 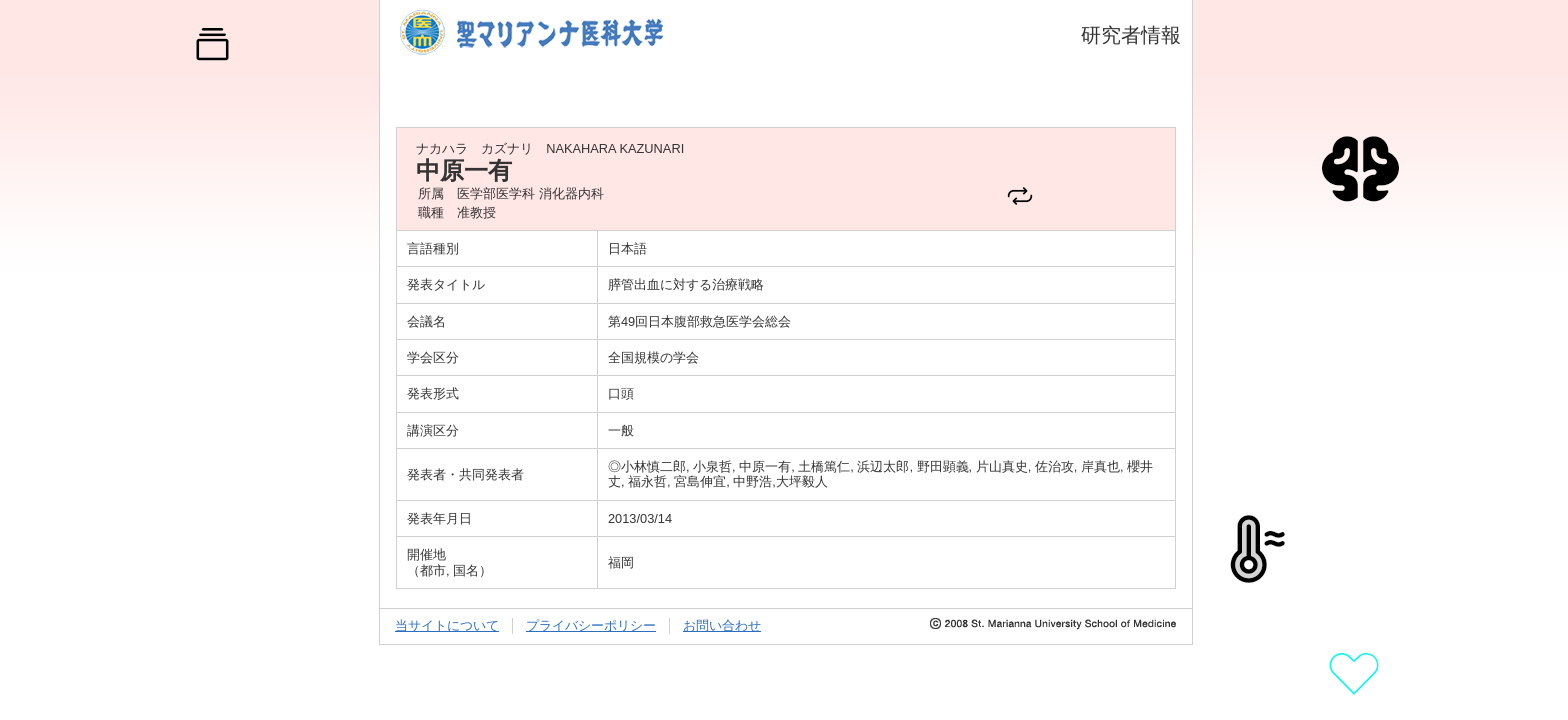 I want to click on indicates high temperature or heat warning, so click(x=1251, y=549).